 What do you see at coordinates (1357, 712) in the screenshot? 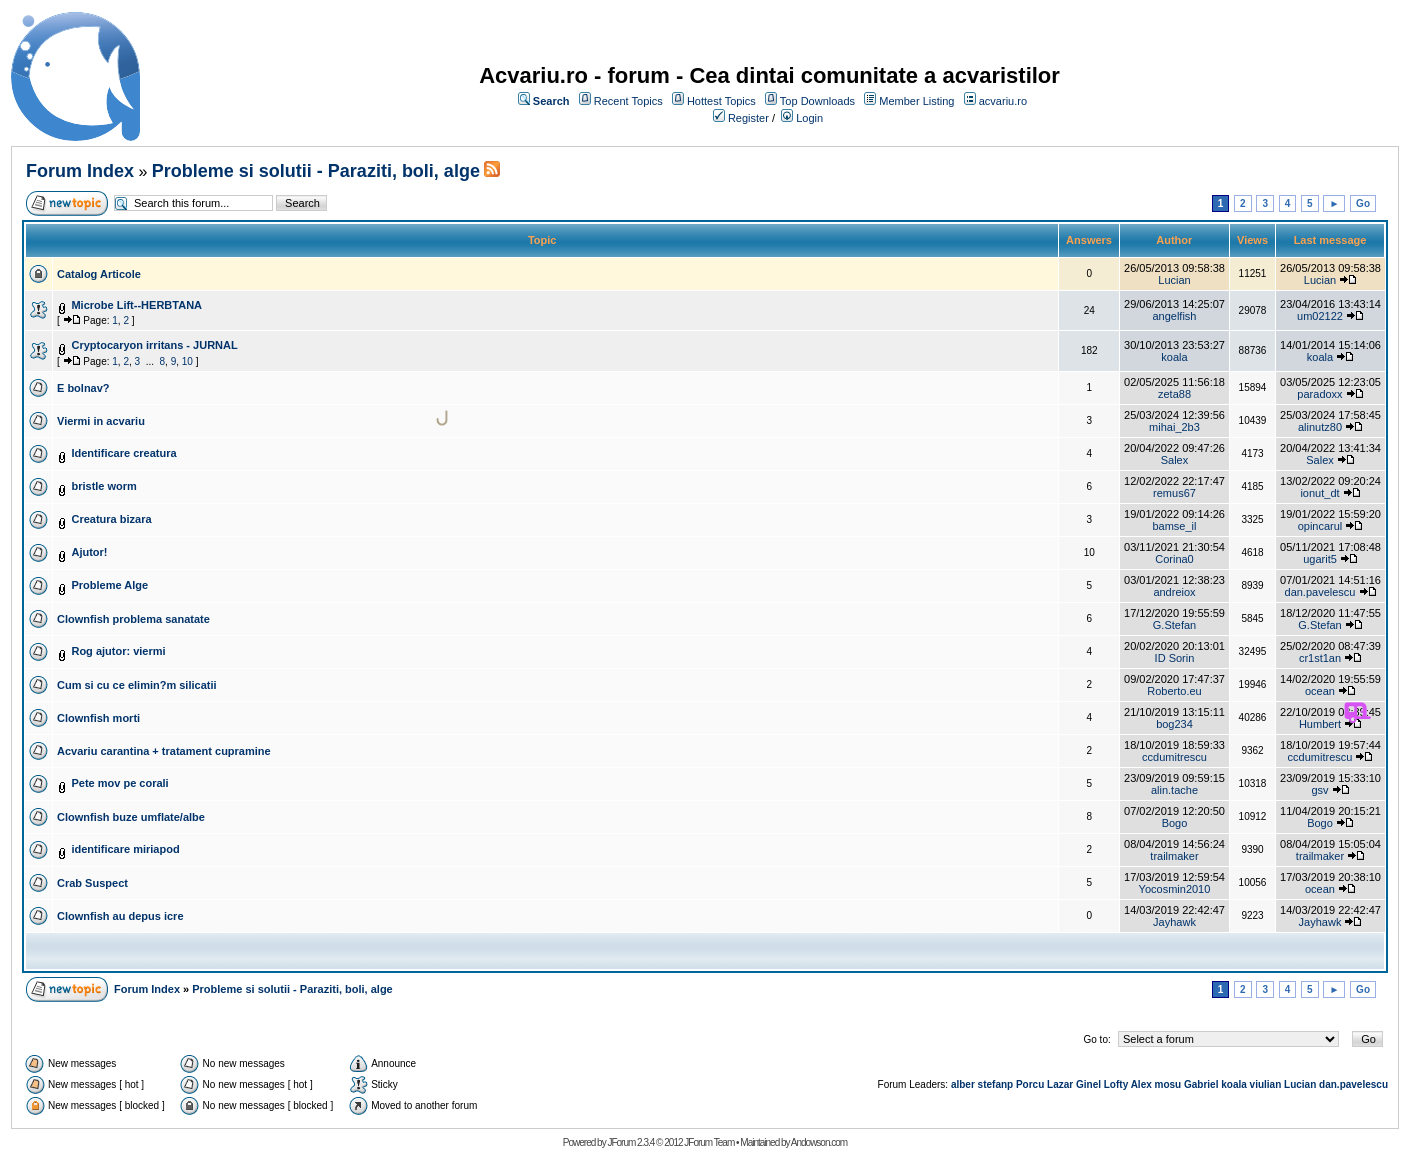
I see `browse caravan or RV rental options` at bounding box center [1357, 712].